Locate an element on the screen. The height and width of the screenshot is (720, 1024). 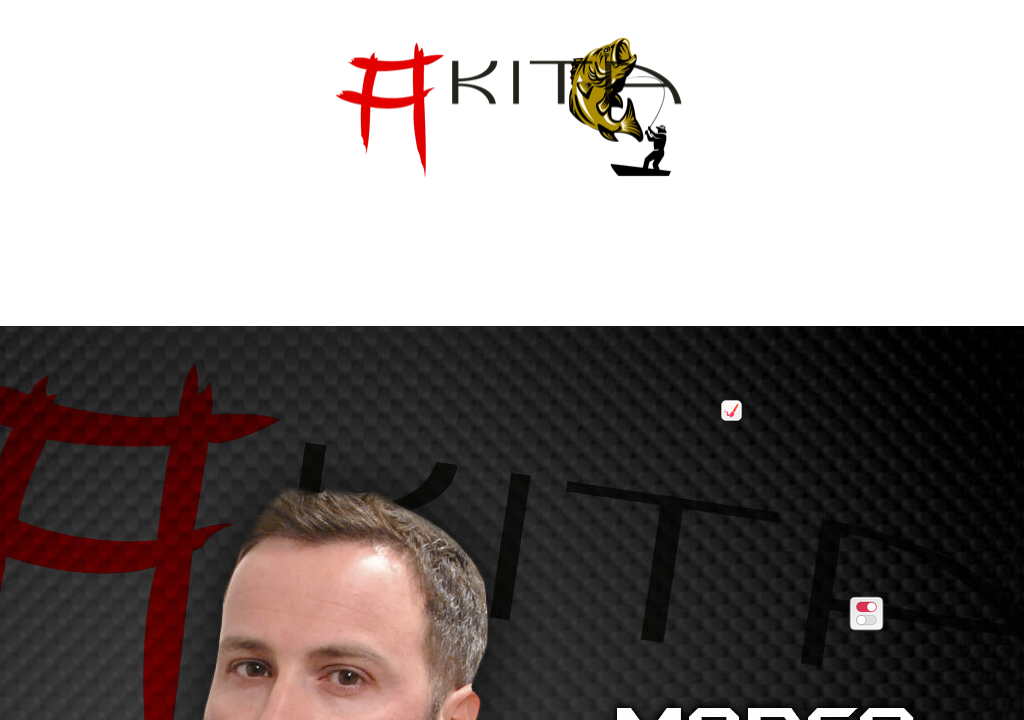
open gnome paint application is located at coordinates (731, 410).